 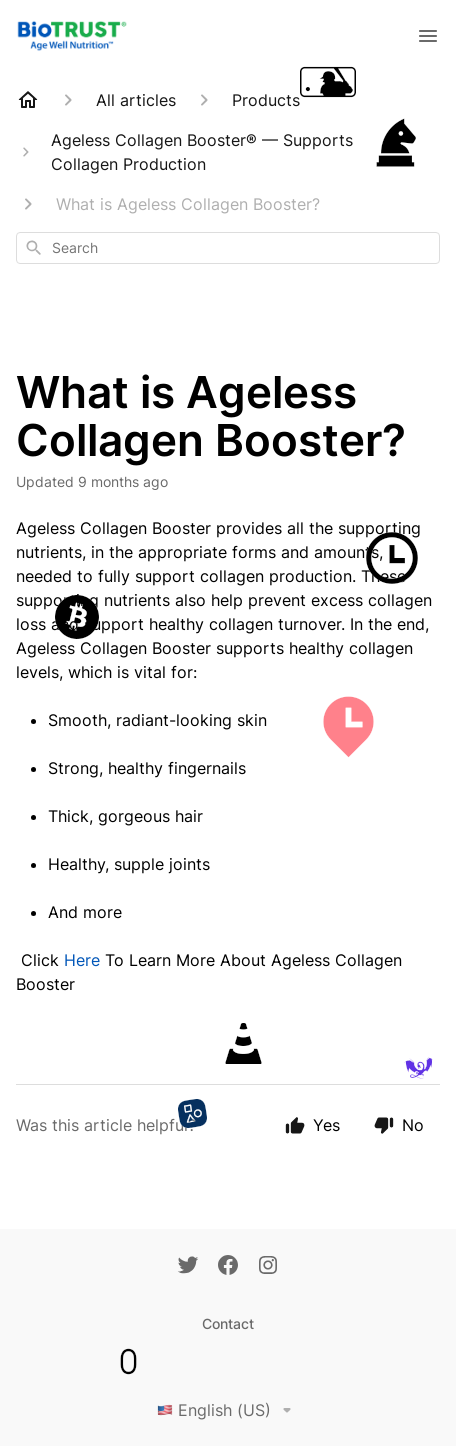 What do you see at coordinates (192, 1113) in the screenshot?
I see `open apostrophe app` at bounding box center [192, 1113].